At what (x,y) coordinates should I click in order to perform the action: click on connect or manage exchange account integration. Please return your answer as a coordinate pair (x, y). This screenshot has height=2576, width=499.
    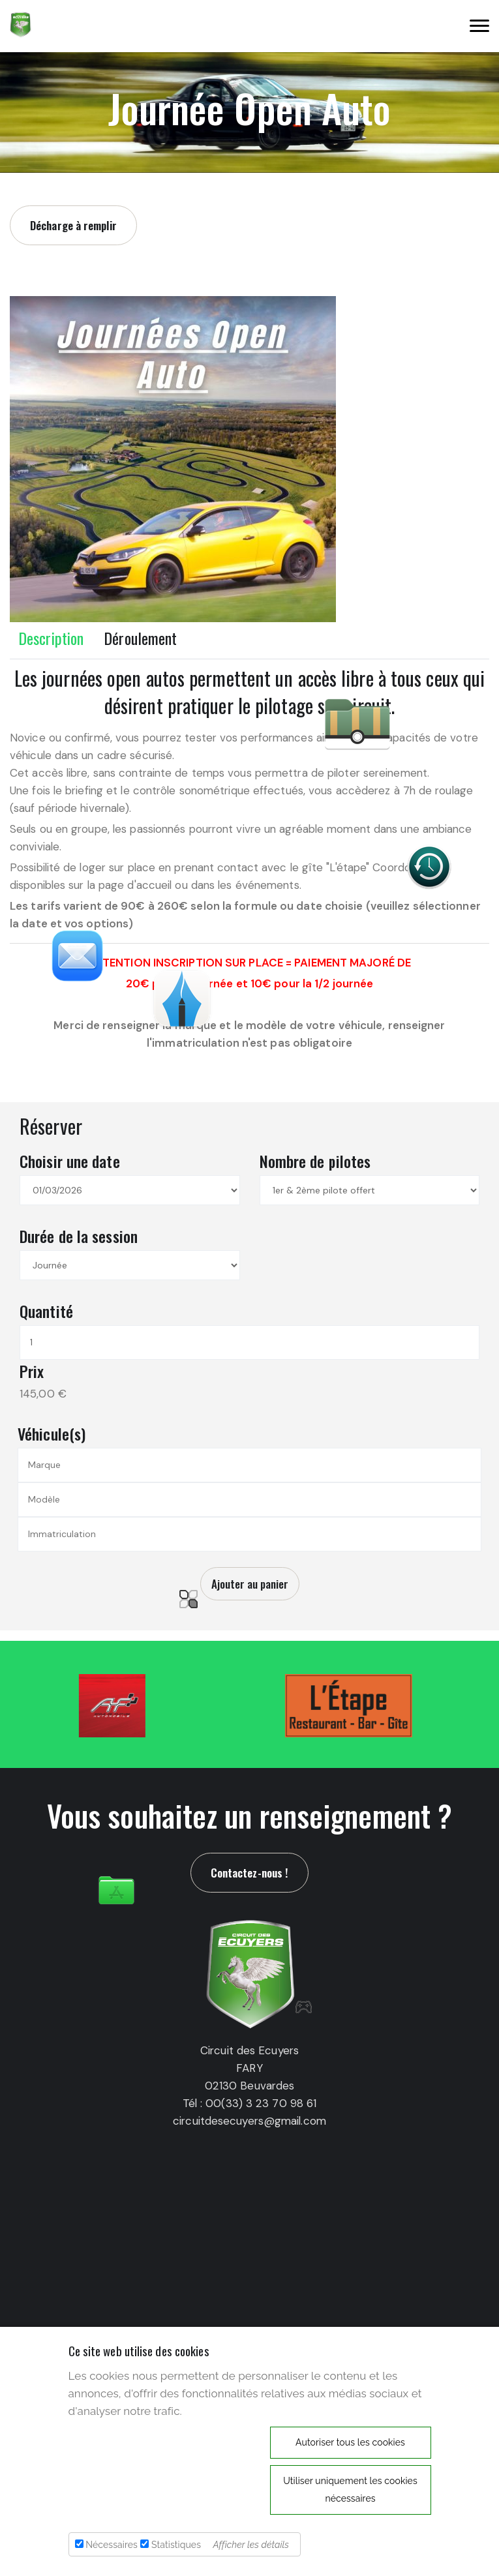
    Looking at the image, I should click on (189, 1599).